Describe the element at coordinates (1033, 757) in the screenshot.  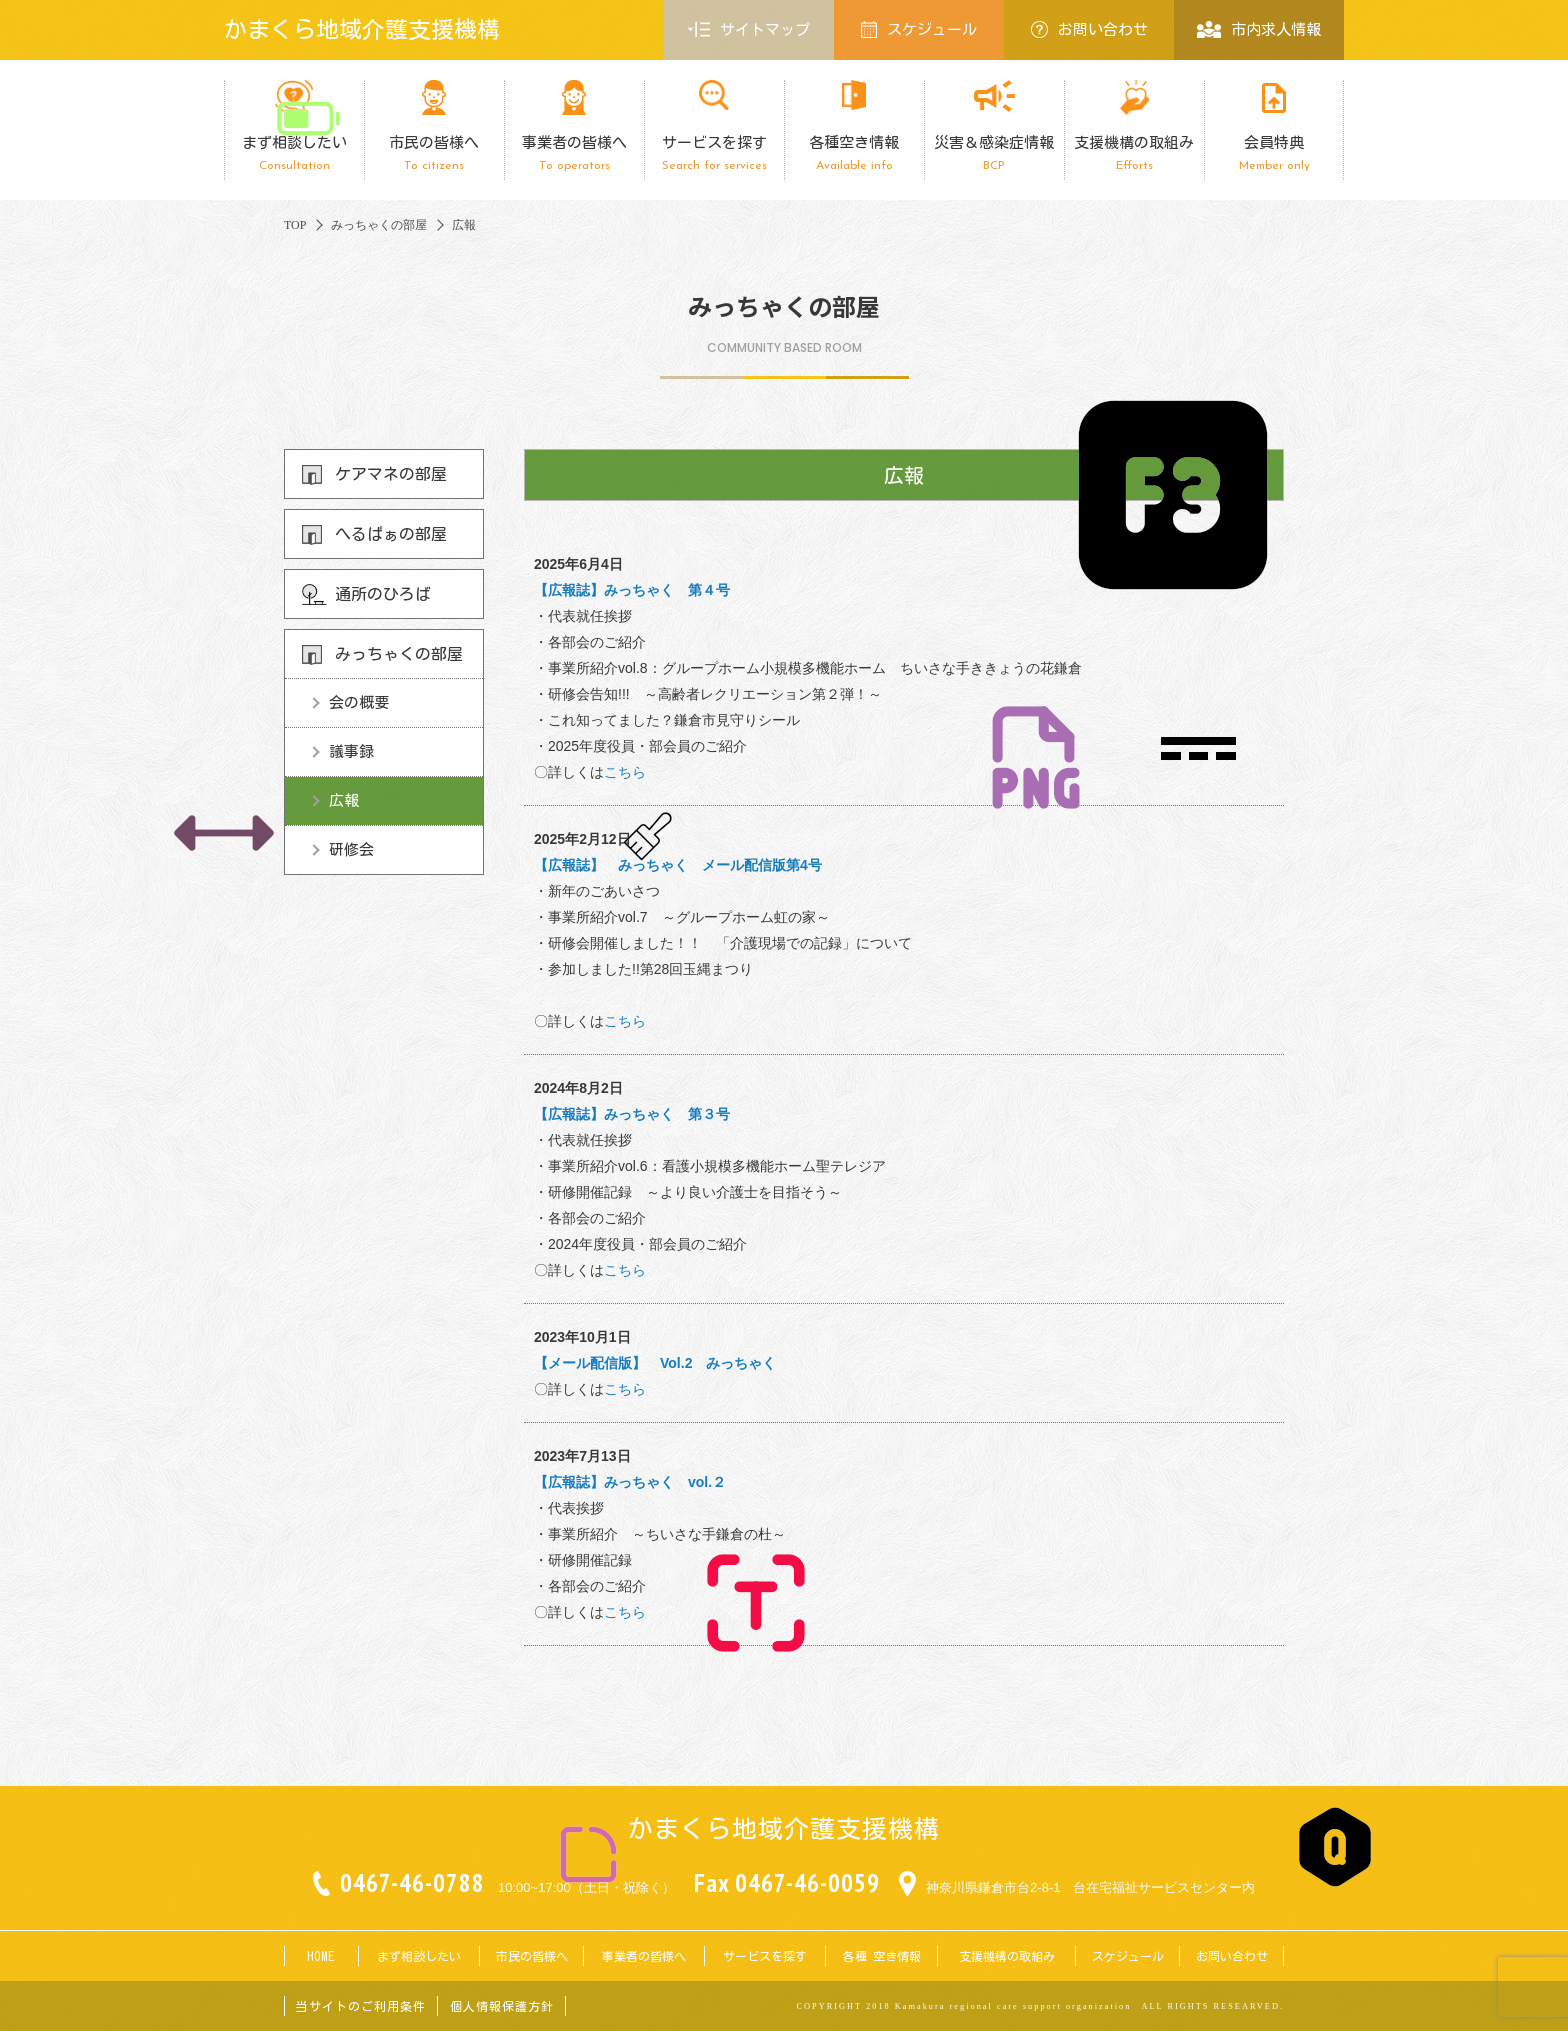
I see `indicates a PNG image file type` at that location.